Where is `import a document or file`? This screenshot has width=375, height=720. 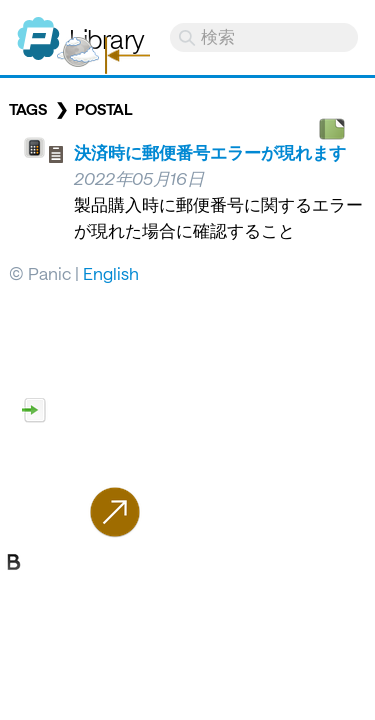
import a document or file is located at coordinates (35, 410).